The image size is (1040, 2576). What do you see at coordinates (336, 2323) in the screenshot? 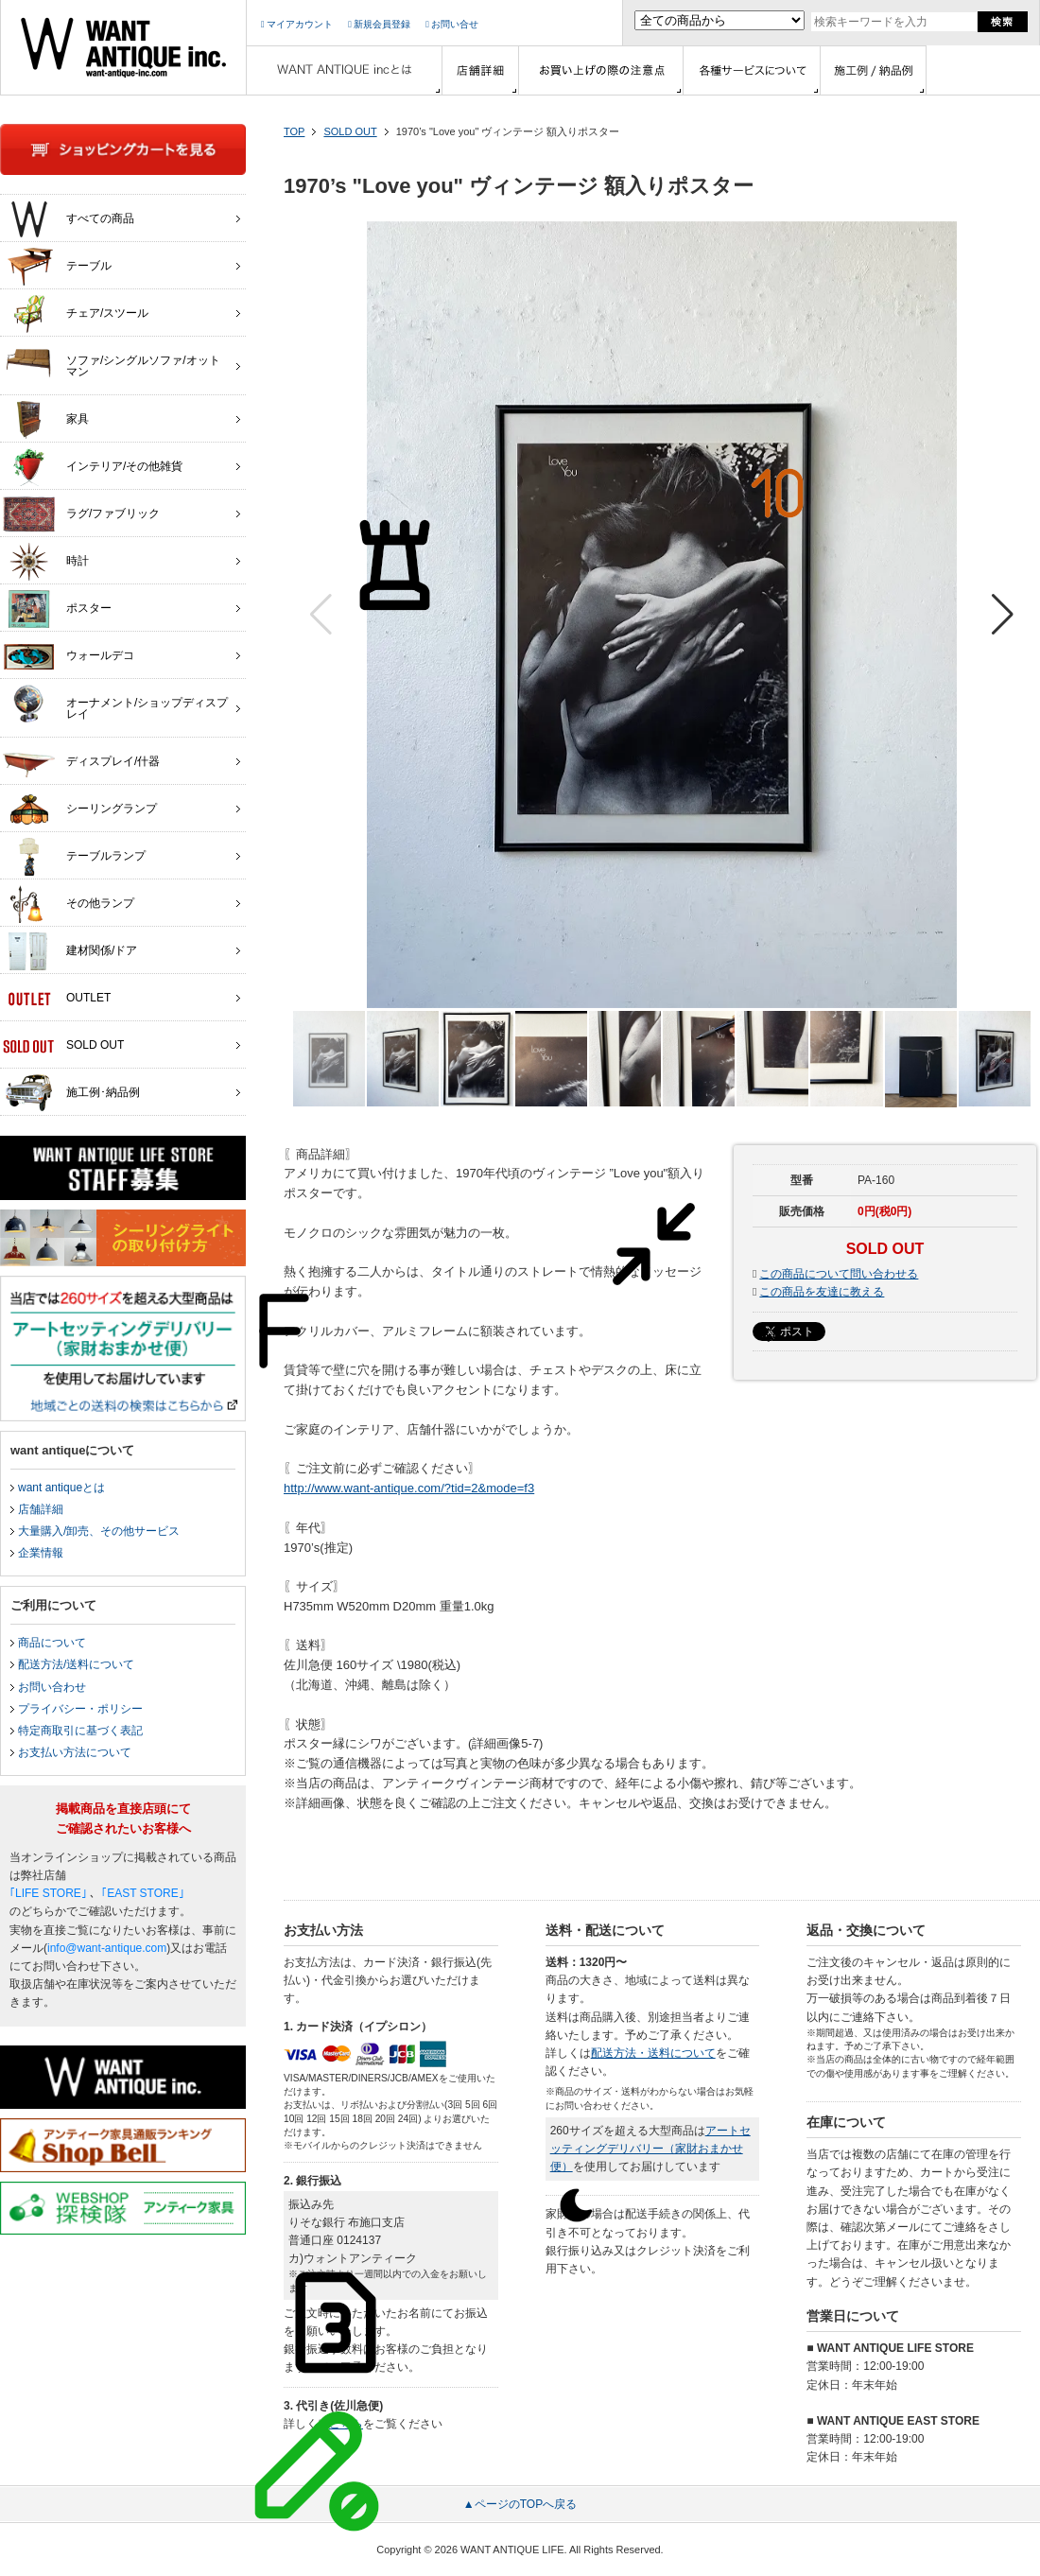
I see `SIM card slot 3` at bounding box center [336, 2323].